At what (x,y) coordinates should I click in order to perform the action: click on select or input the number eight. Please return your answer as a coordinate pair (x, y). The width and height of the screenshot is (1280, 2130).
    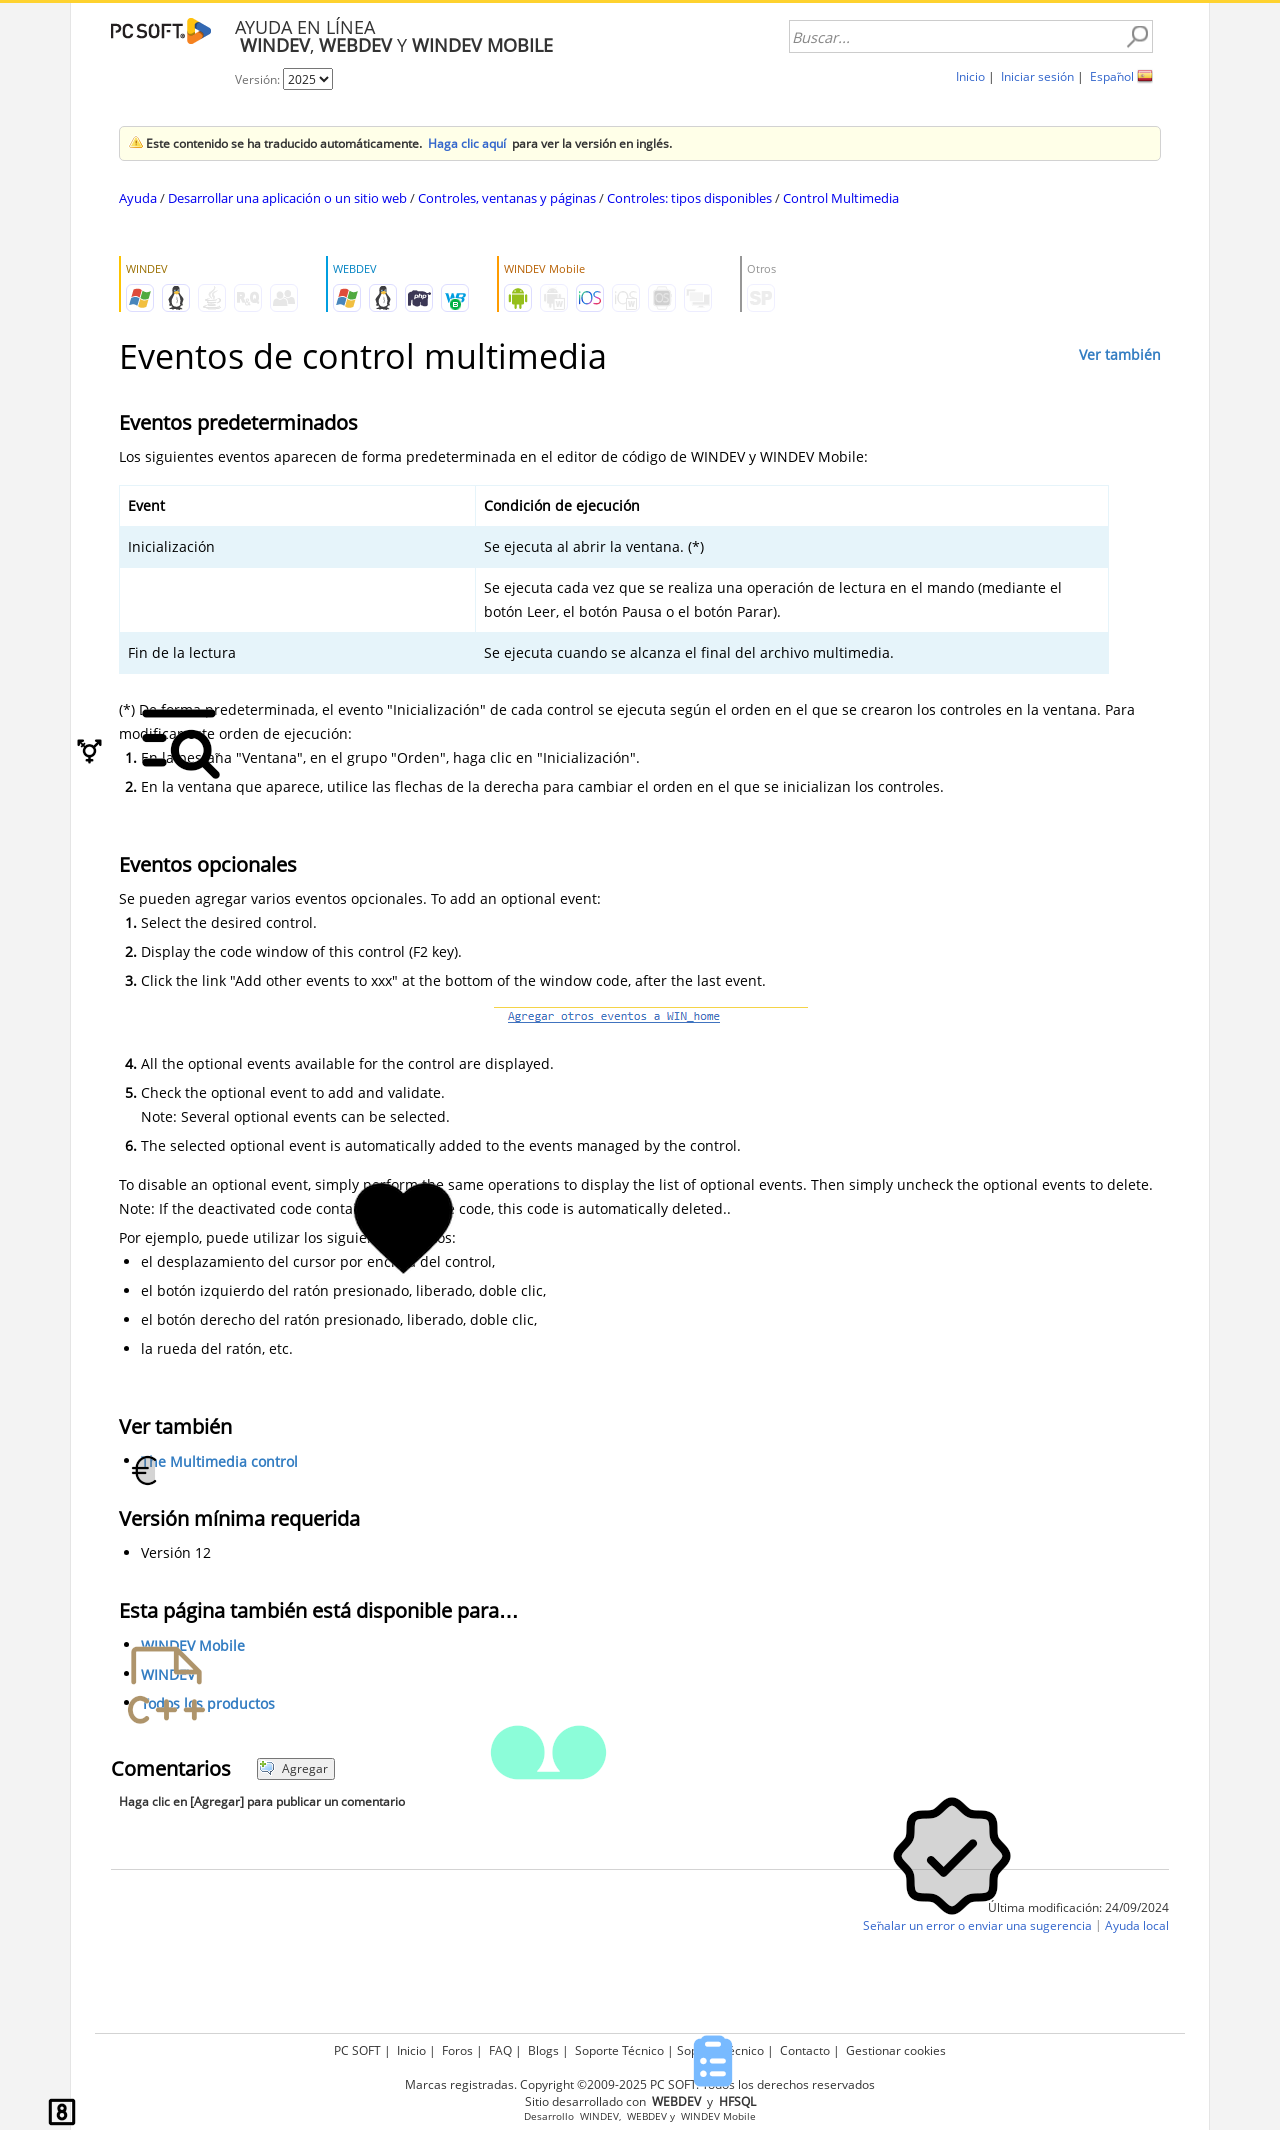
    Looking at the image, I should click on (62, 2112).